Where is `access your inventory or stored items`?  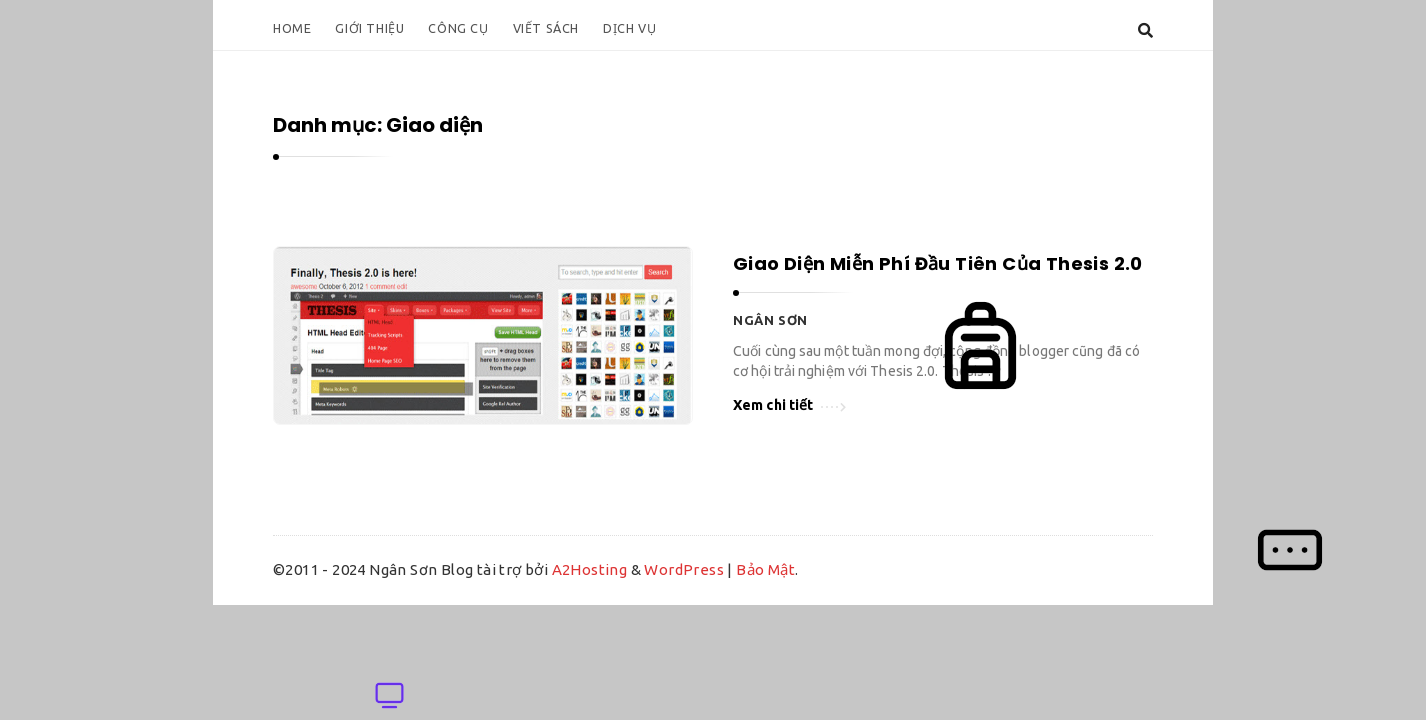 access your inventory or stored items is located at coordinates (980, 345).